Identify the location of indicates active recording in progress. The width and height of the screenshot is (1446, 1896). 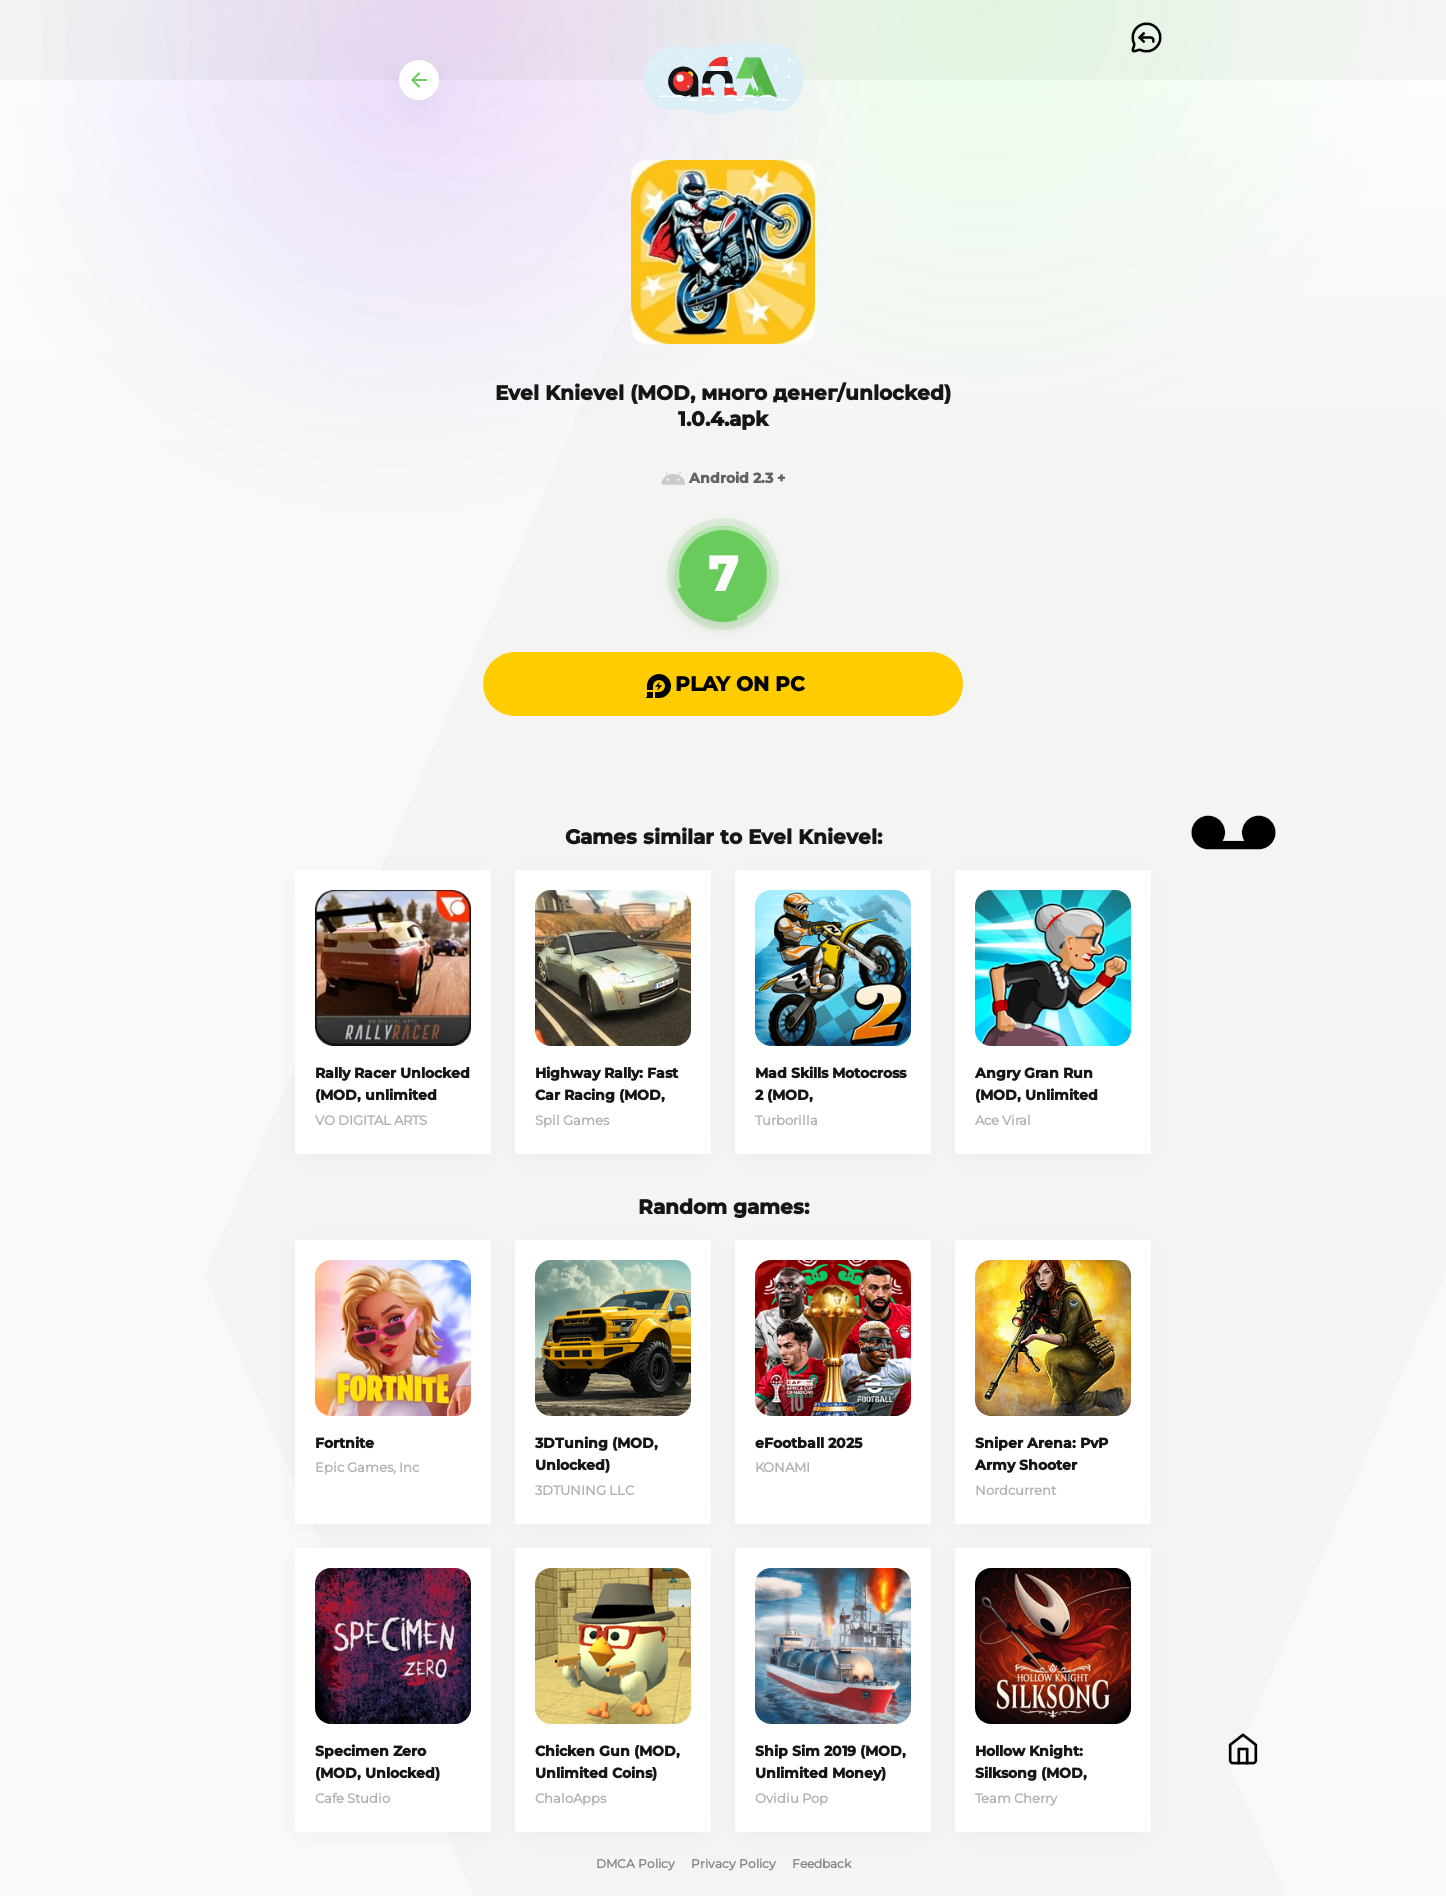
(1233, 832).